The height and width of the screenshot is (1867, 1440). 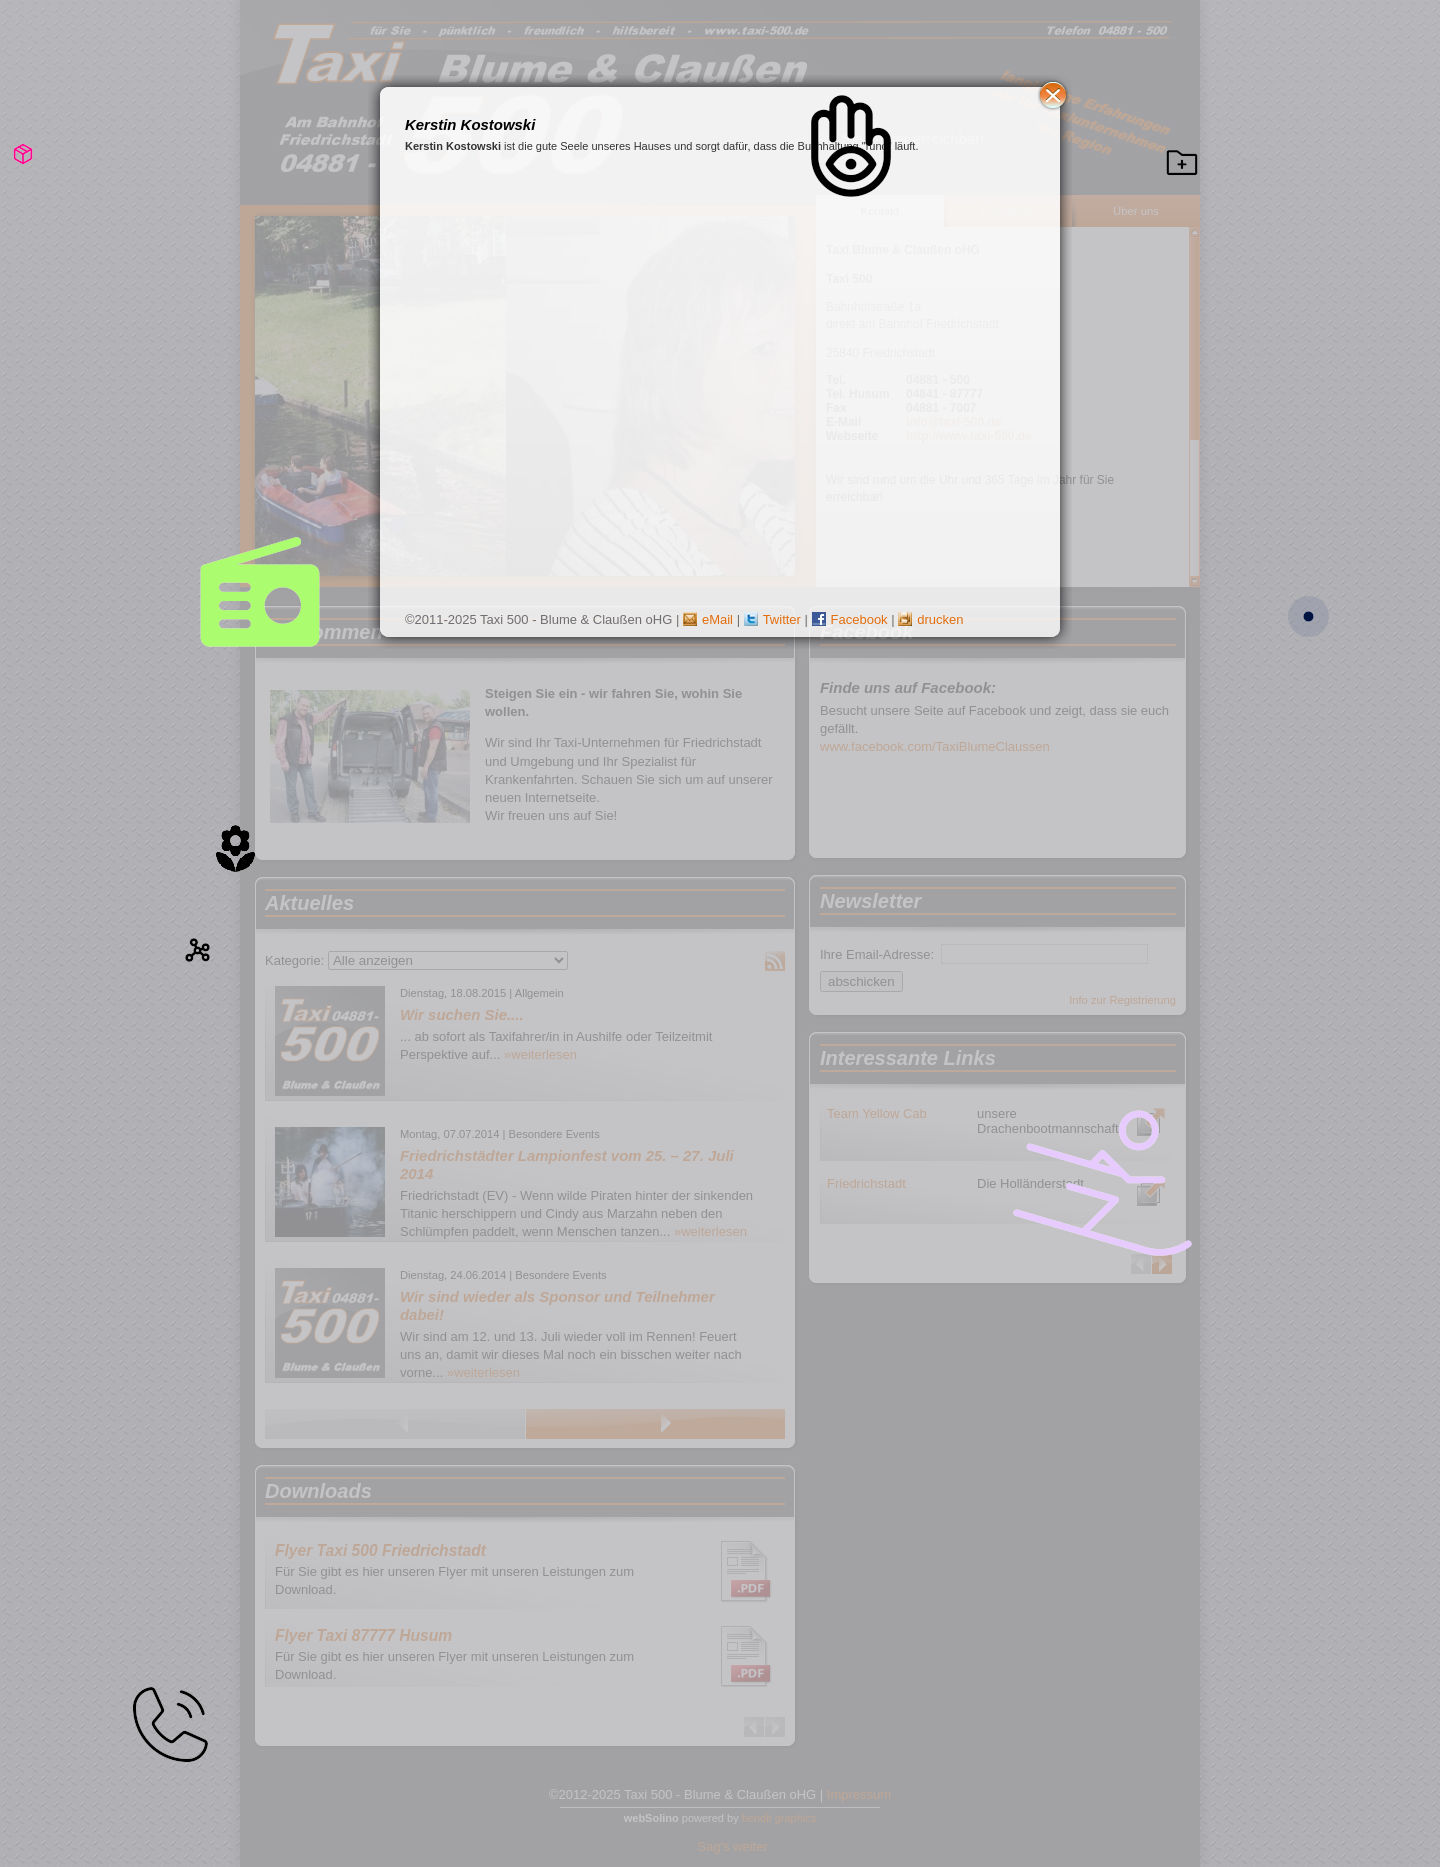 What do you see at coordinates (197, 950) in the screenshot?
I see `view network or connection graph` at bounding box center [197, 950].